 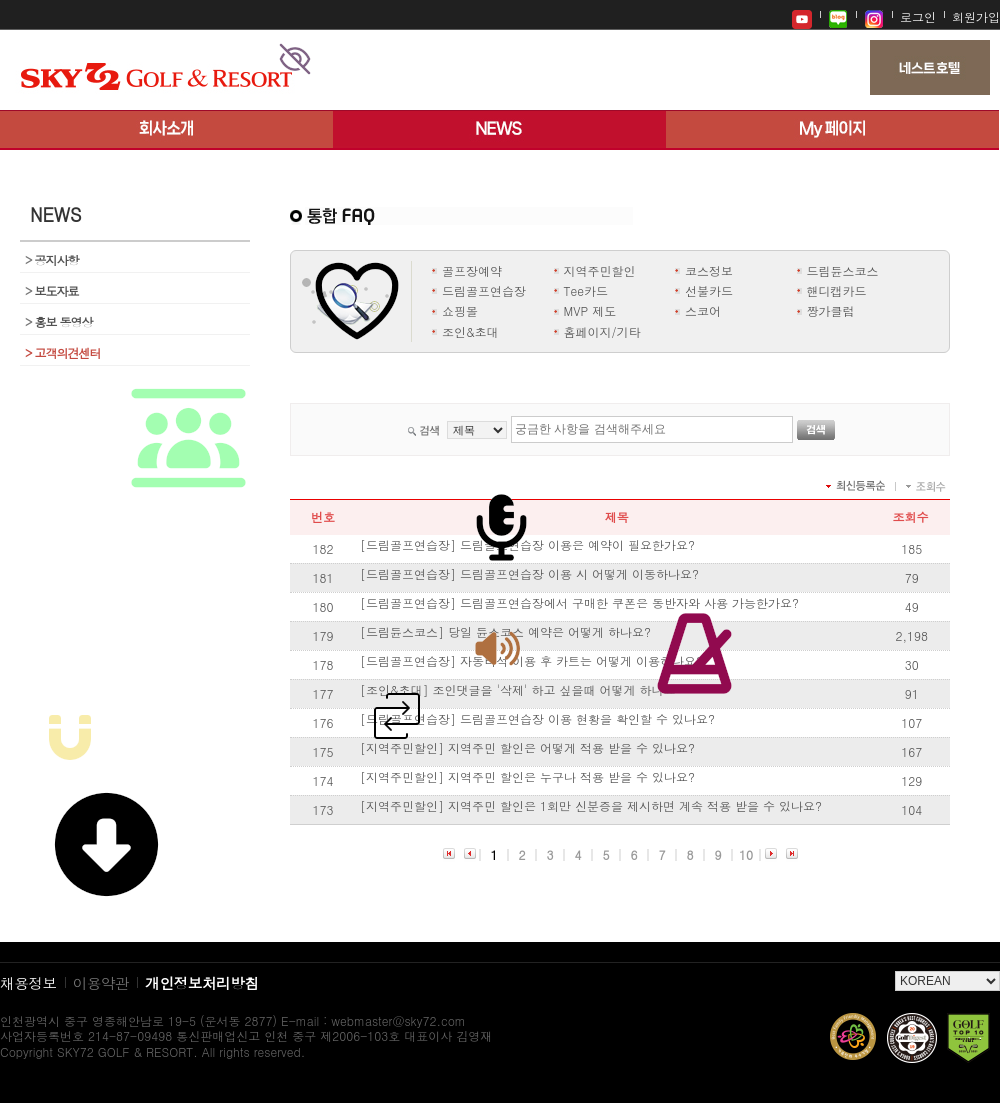 I want to click on swap or exchange items, so click(x=397, y=716).